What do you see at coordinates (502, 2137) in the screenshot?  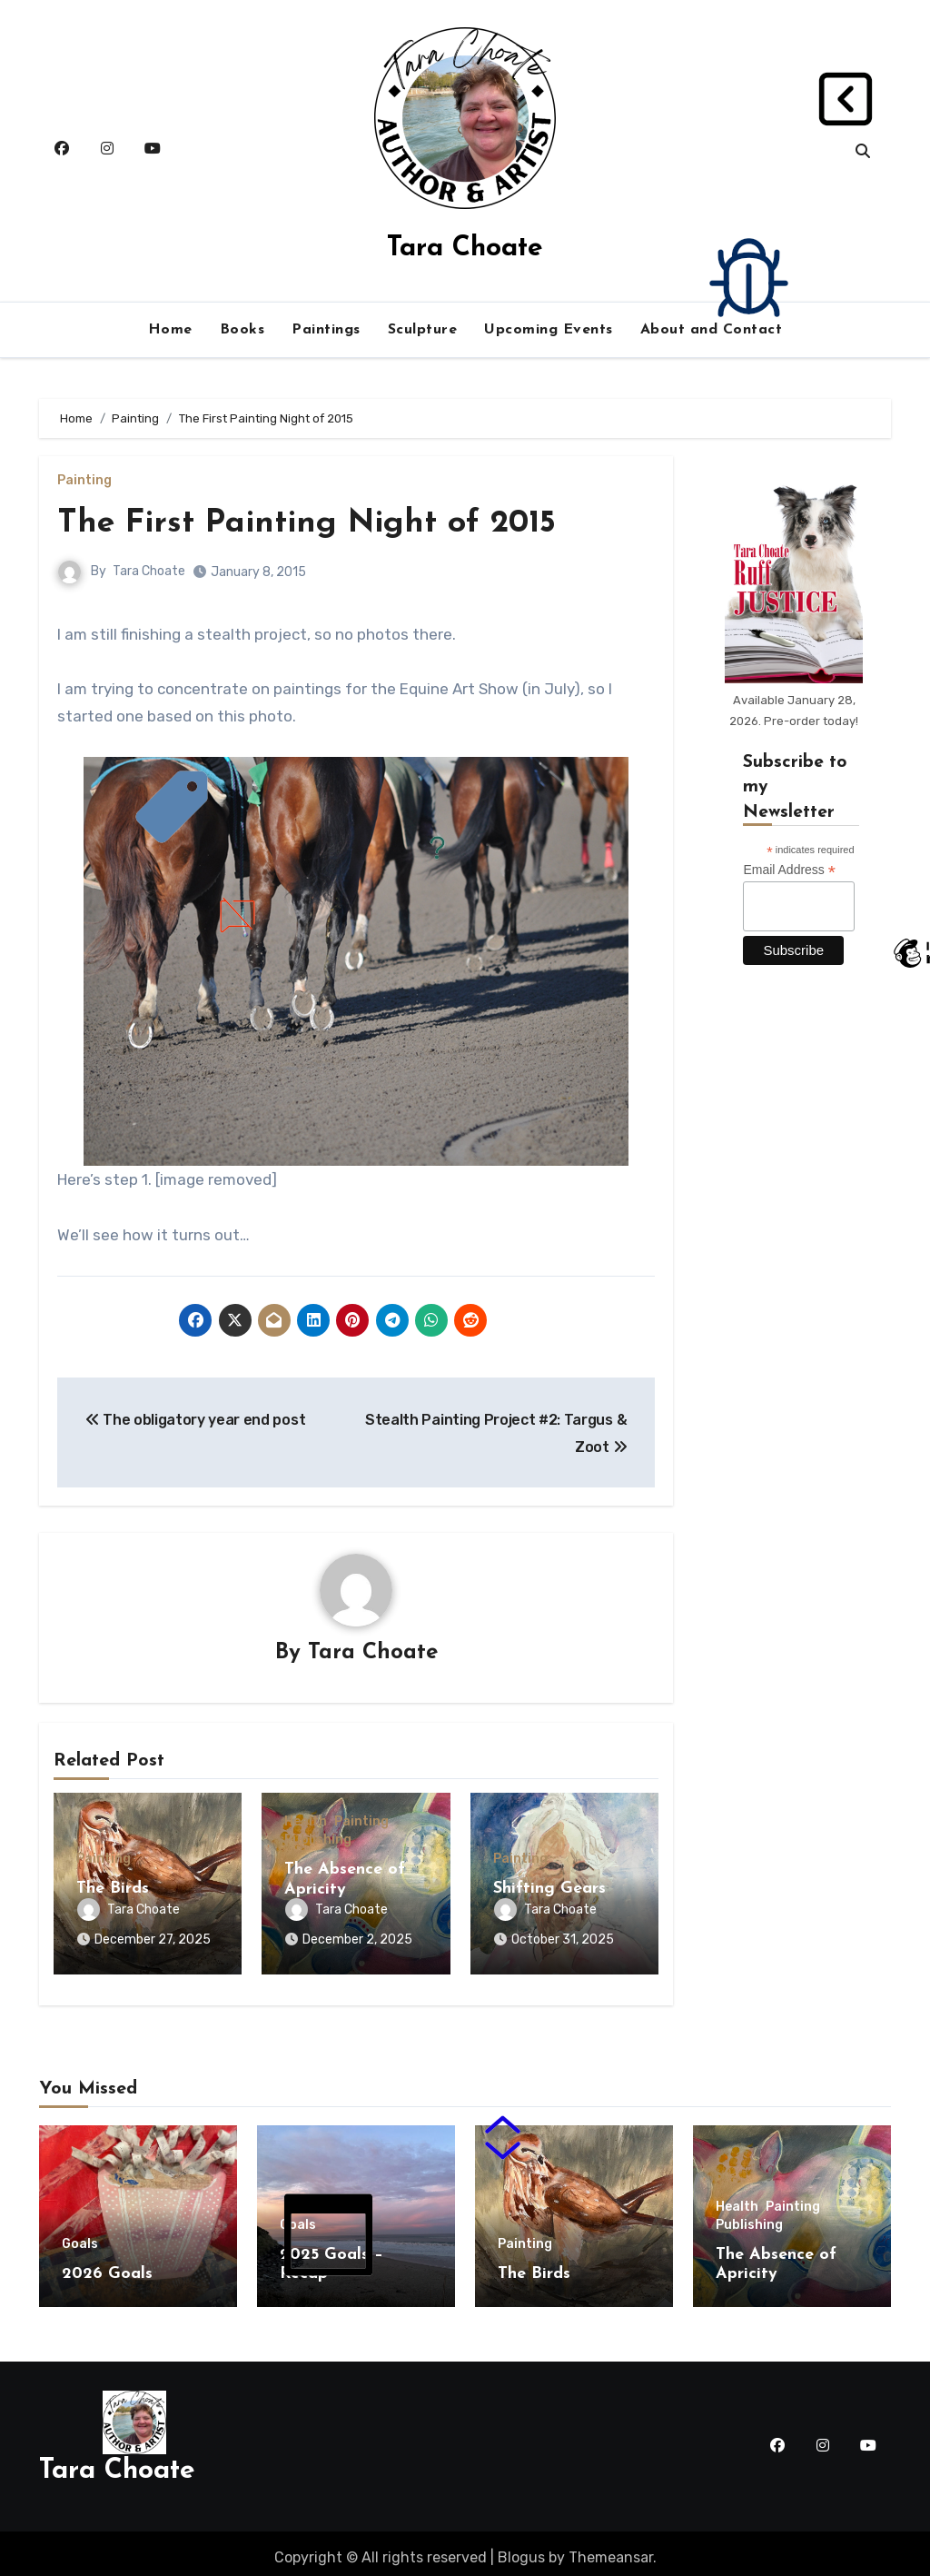 I see `expand or collapse a dropdown menu` at bounding box center [502, 2137].